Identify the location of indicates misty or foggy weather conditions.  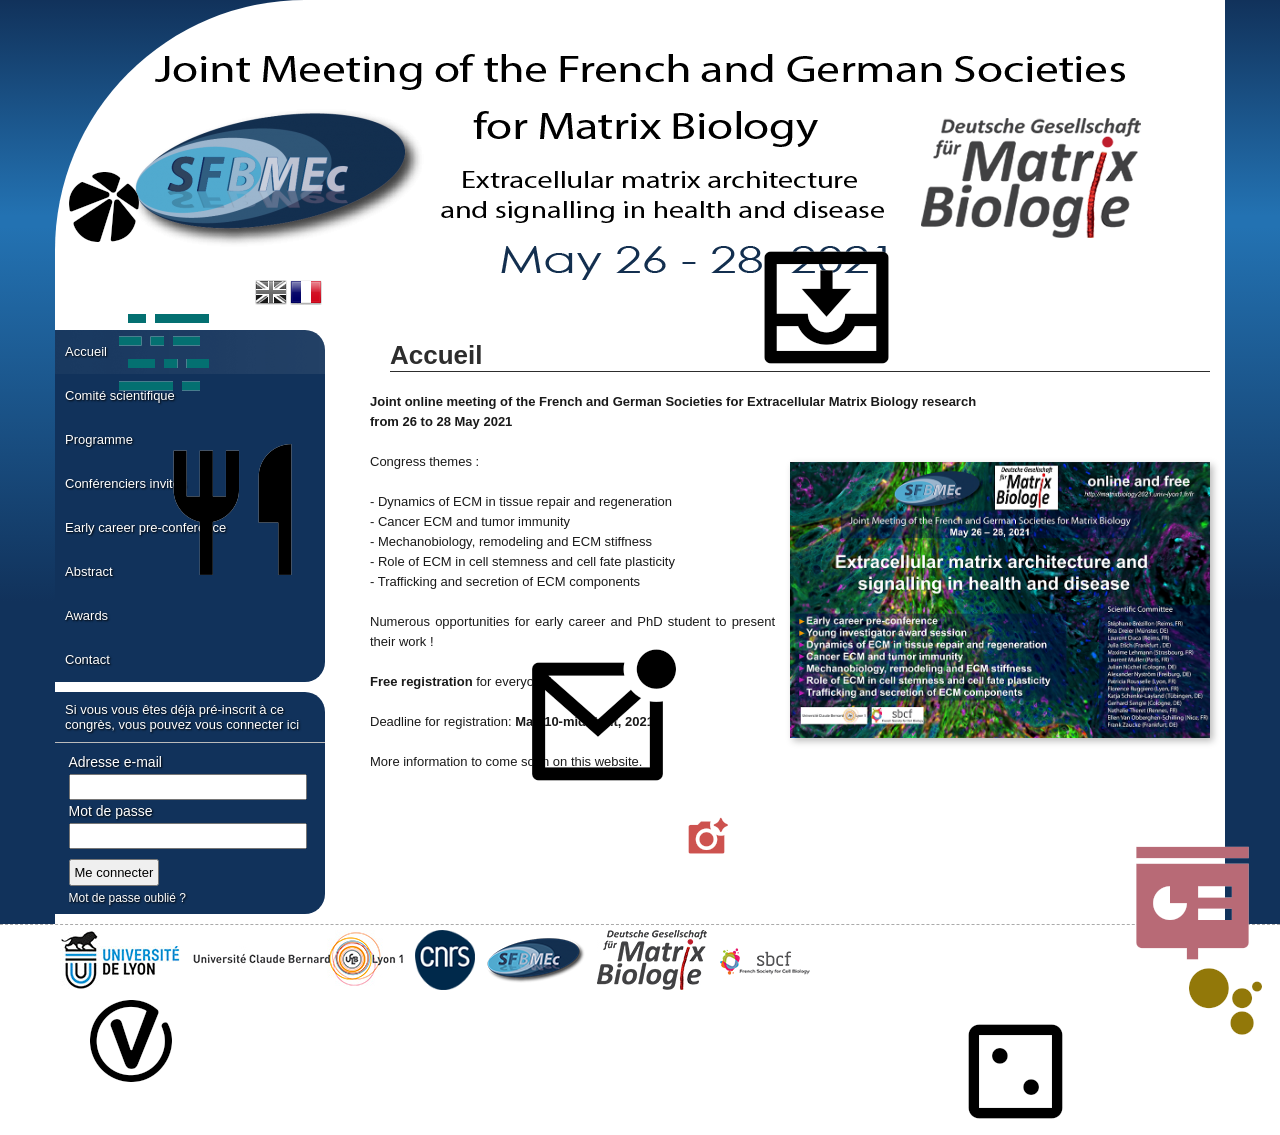
(164, 350).